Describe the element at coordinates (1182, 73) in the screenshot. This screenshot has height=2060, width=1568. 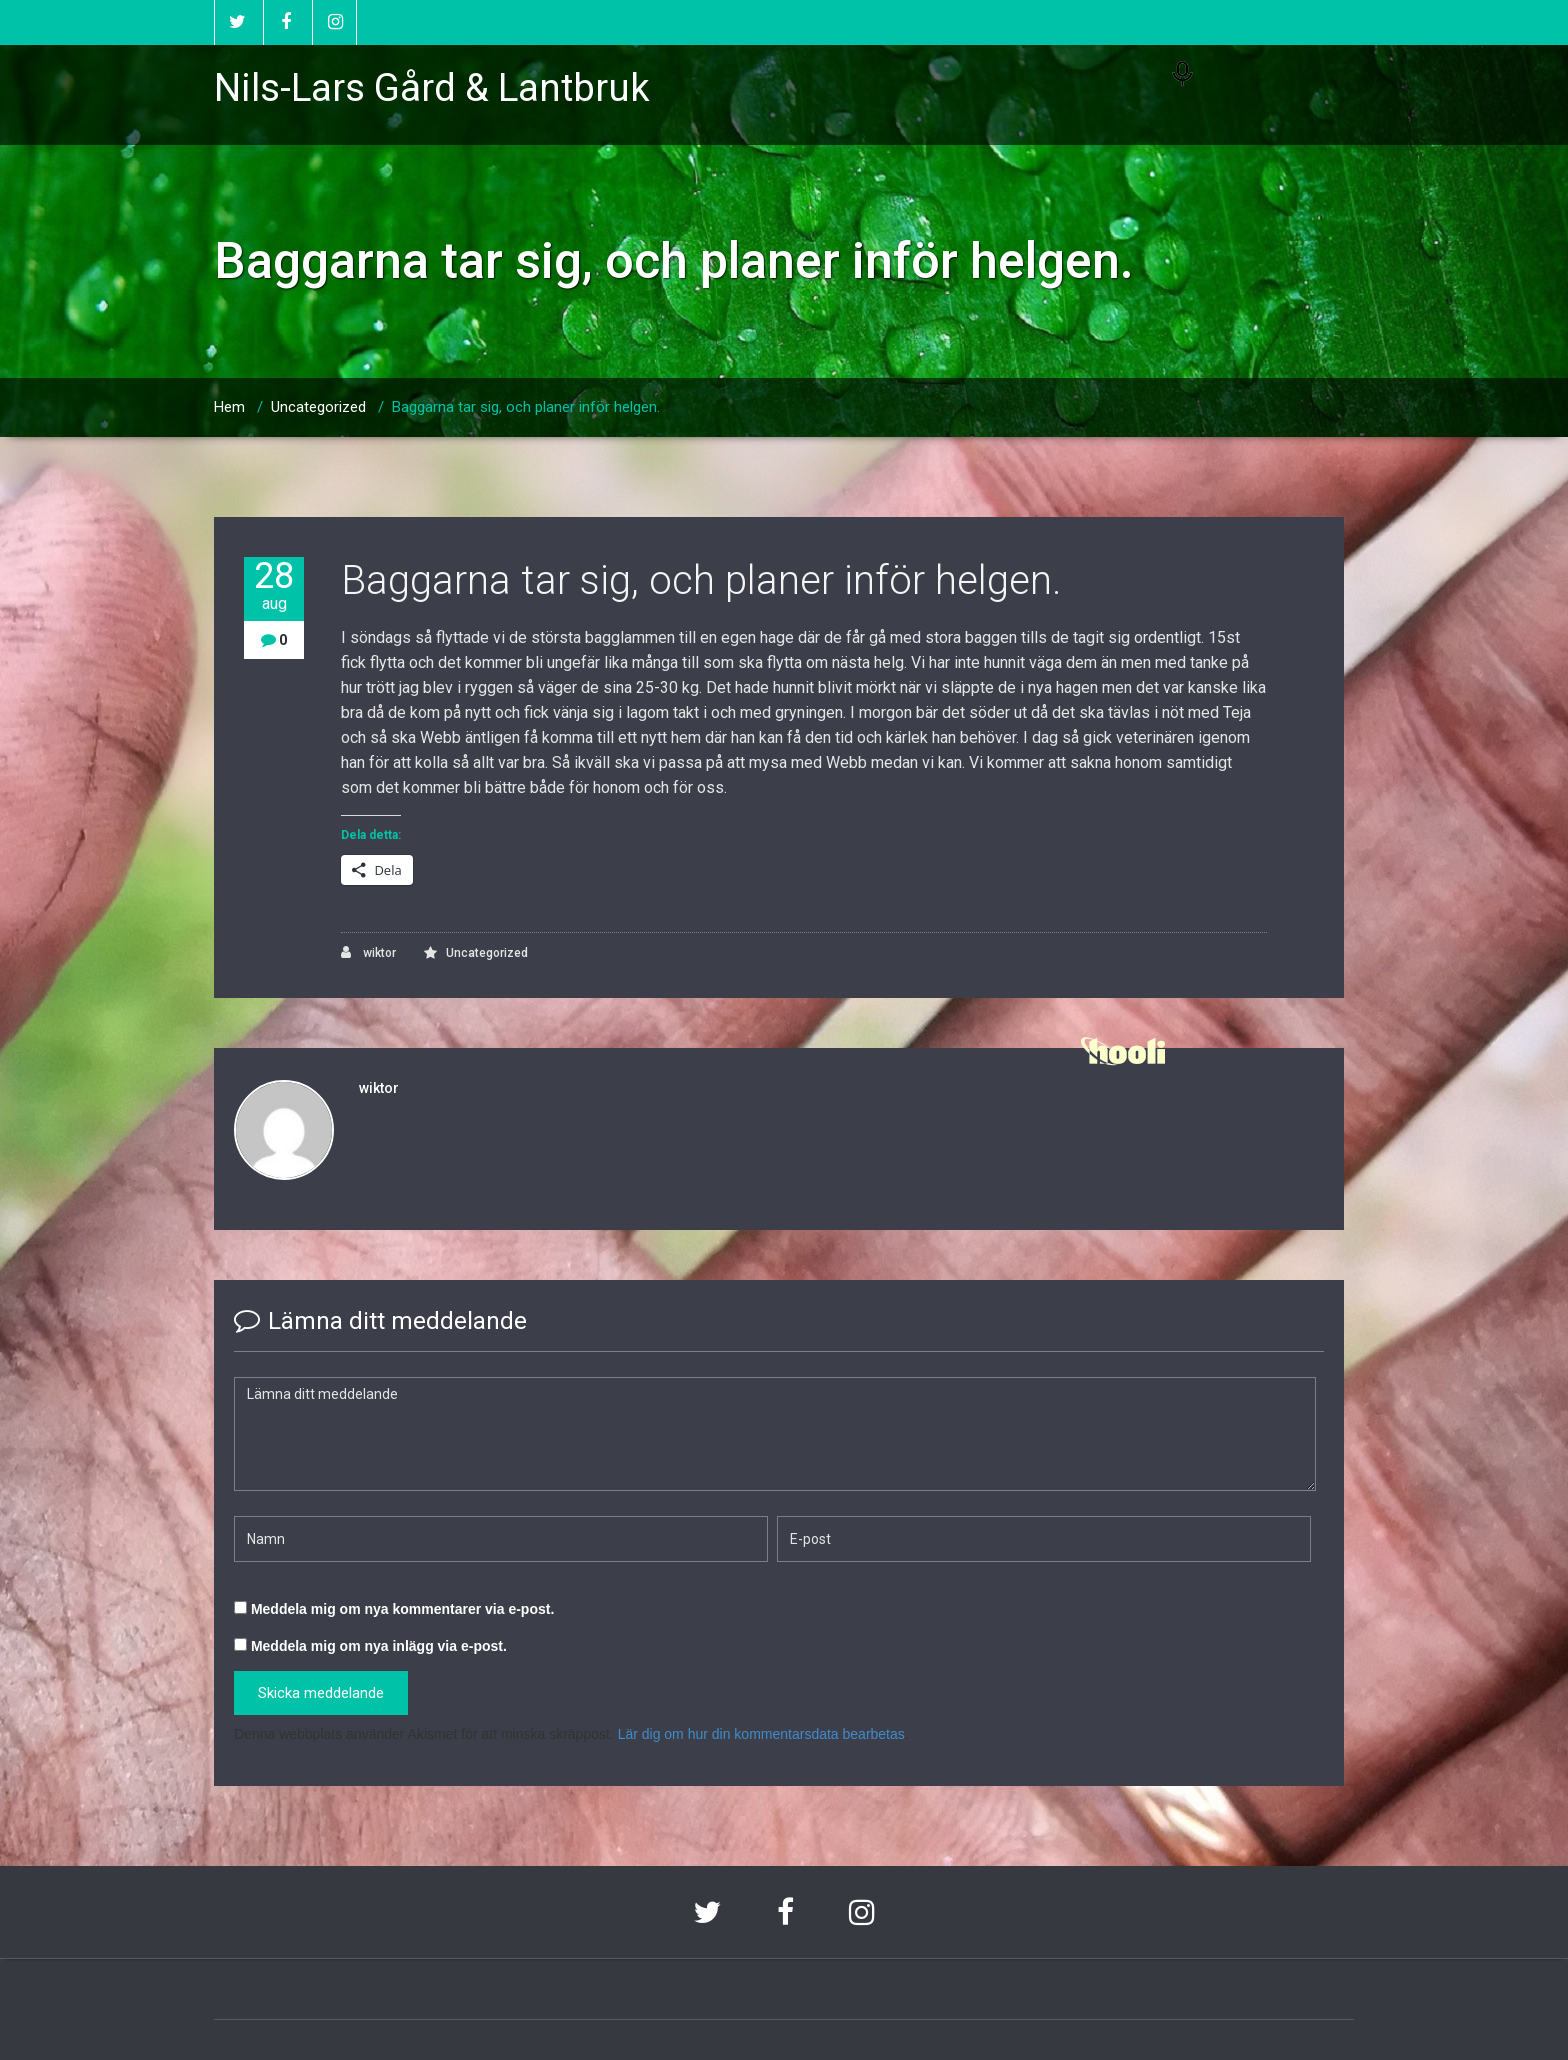
I see `tap to start voice recording` at that location.